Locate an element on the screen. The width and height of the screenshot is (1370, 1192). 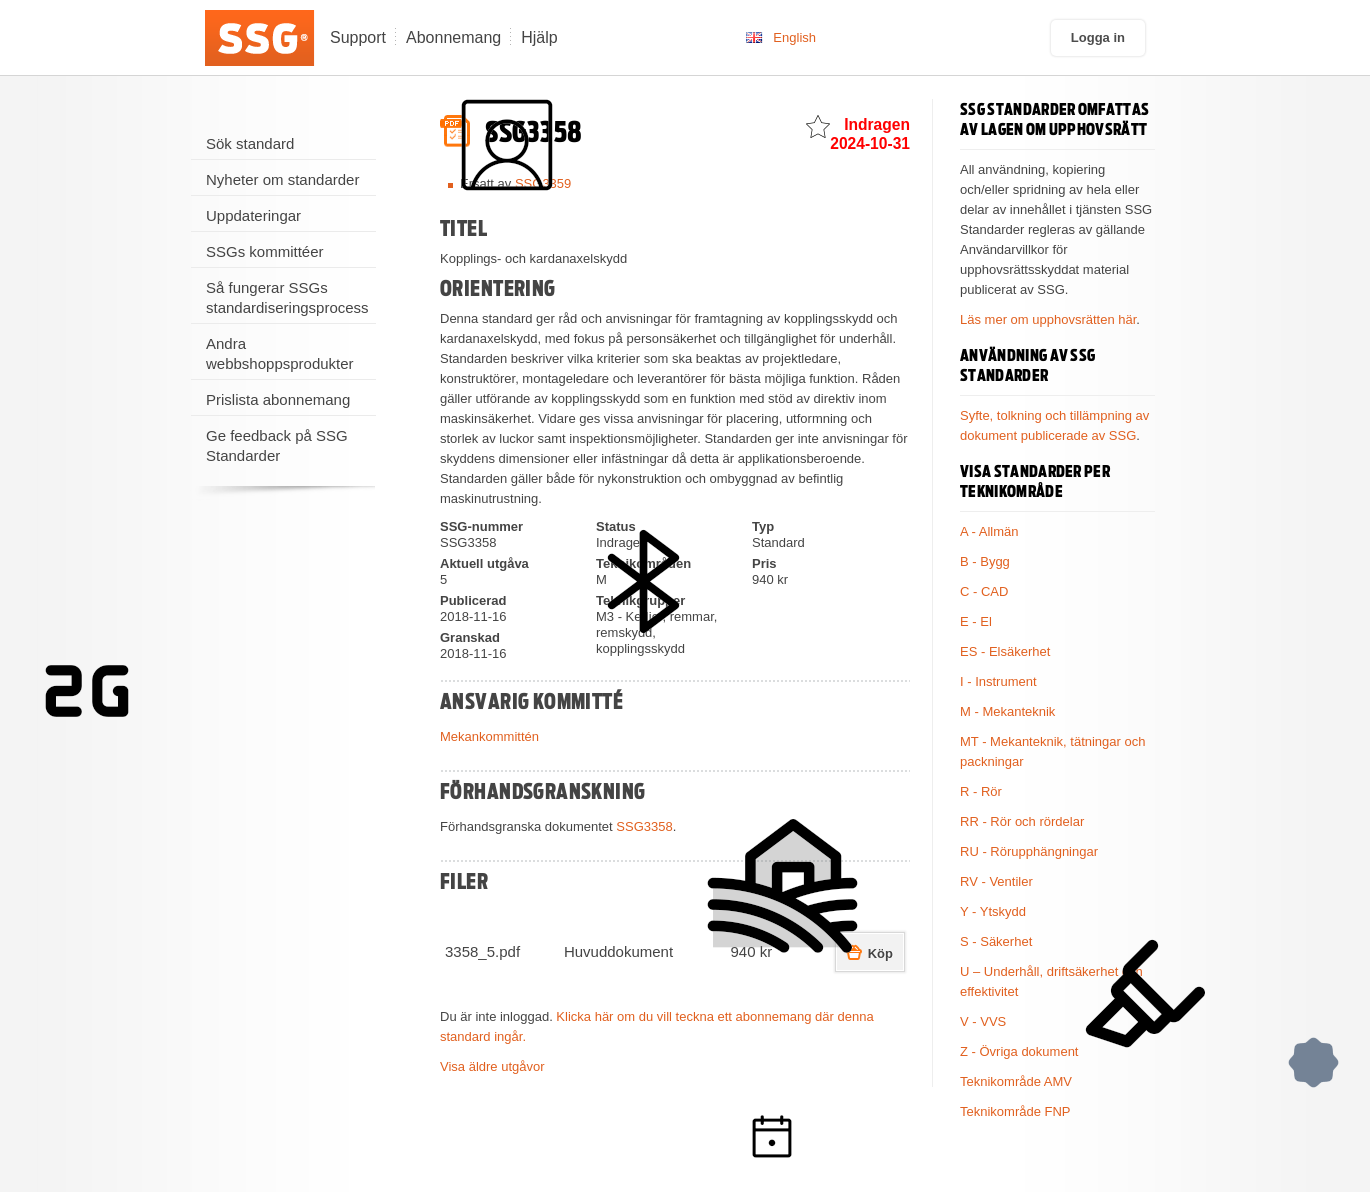
highlight or mark selected text is located at coordinates (1142, 998).